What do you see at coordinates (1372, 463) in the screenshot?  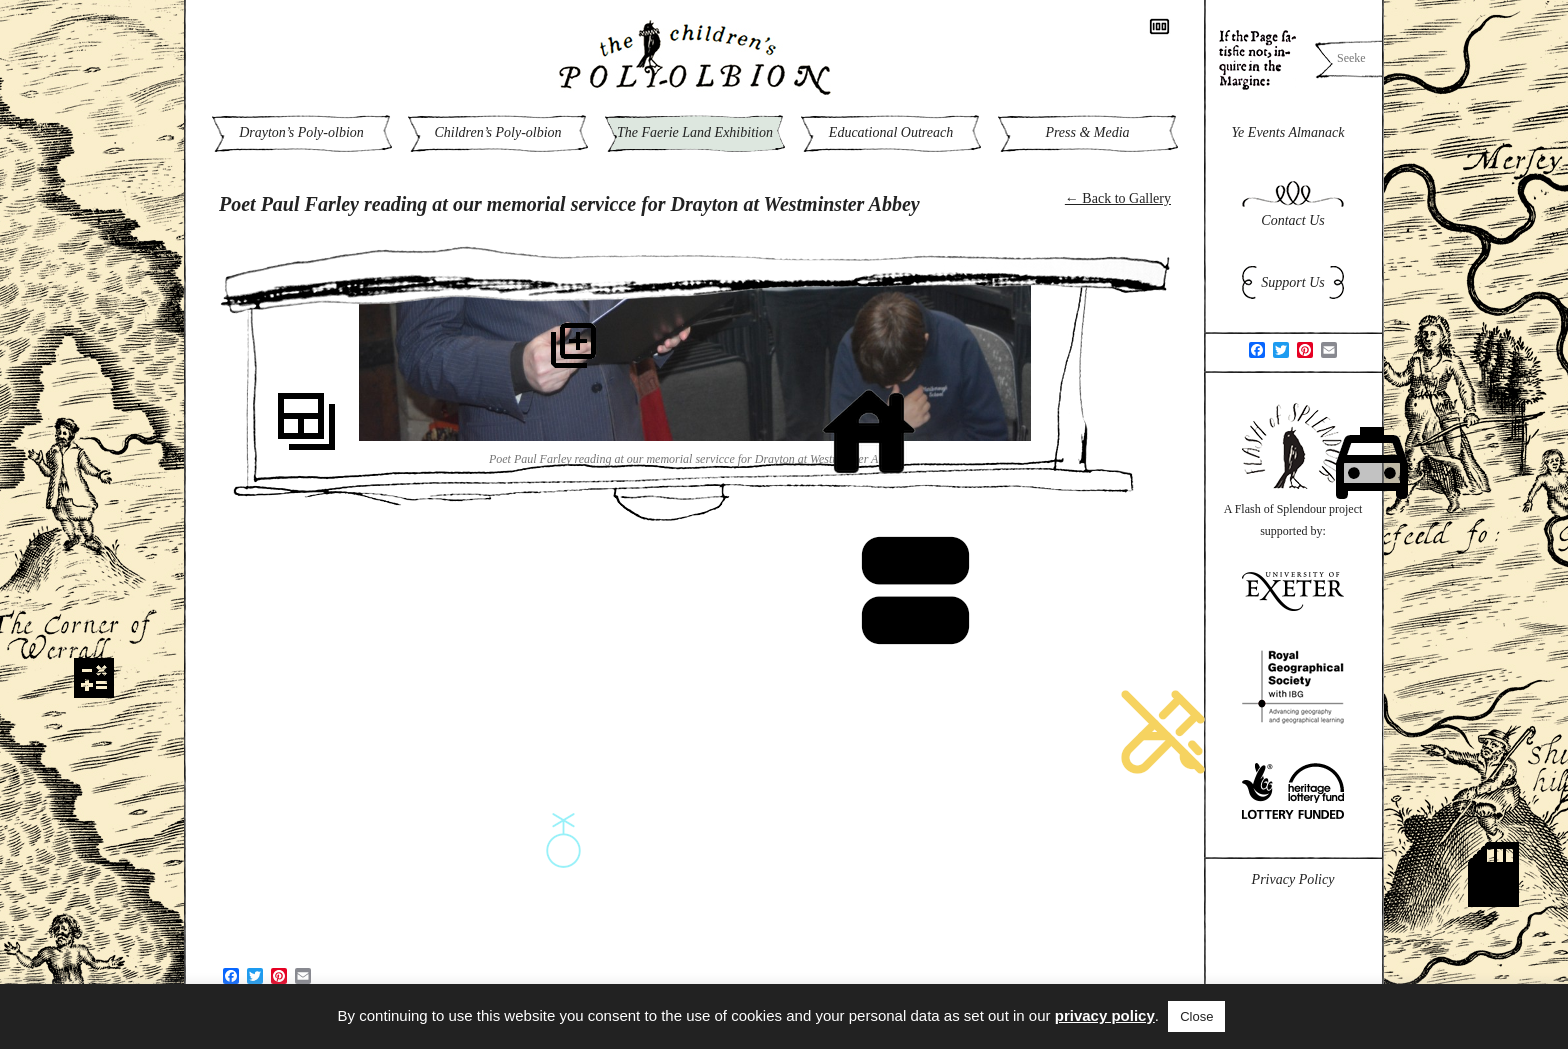 I see `request a taxi or rideshare` at bounding box center [1372, 463].